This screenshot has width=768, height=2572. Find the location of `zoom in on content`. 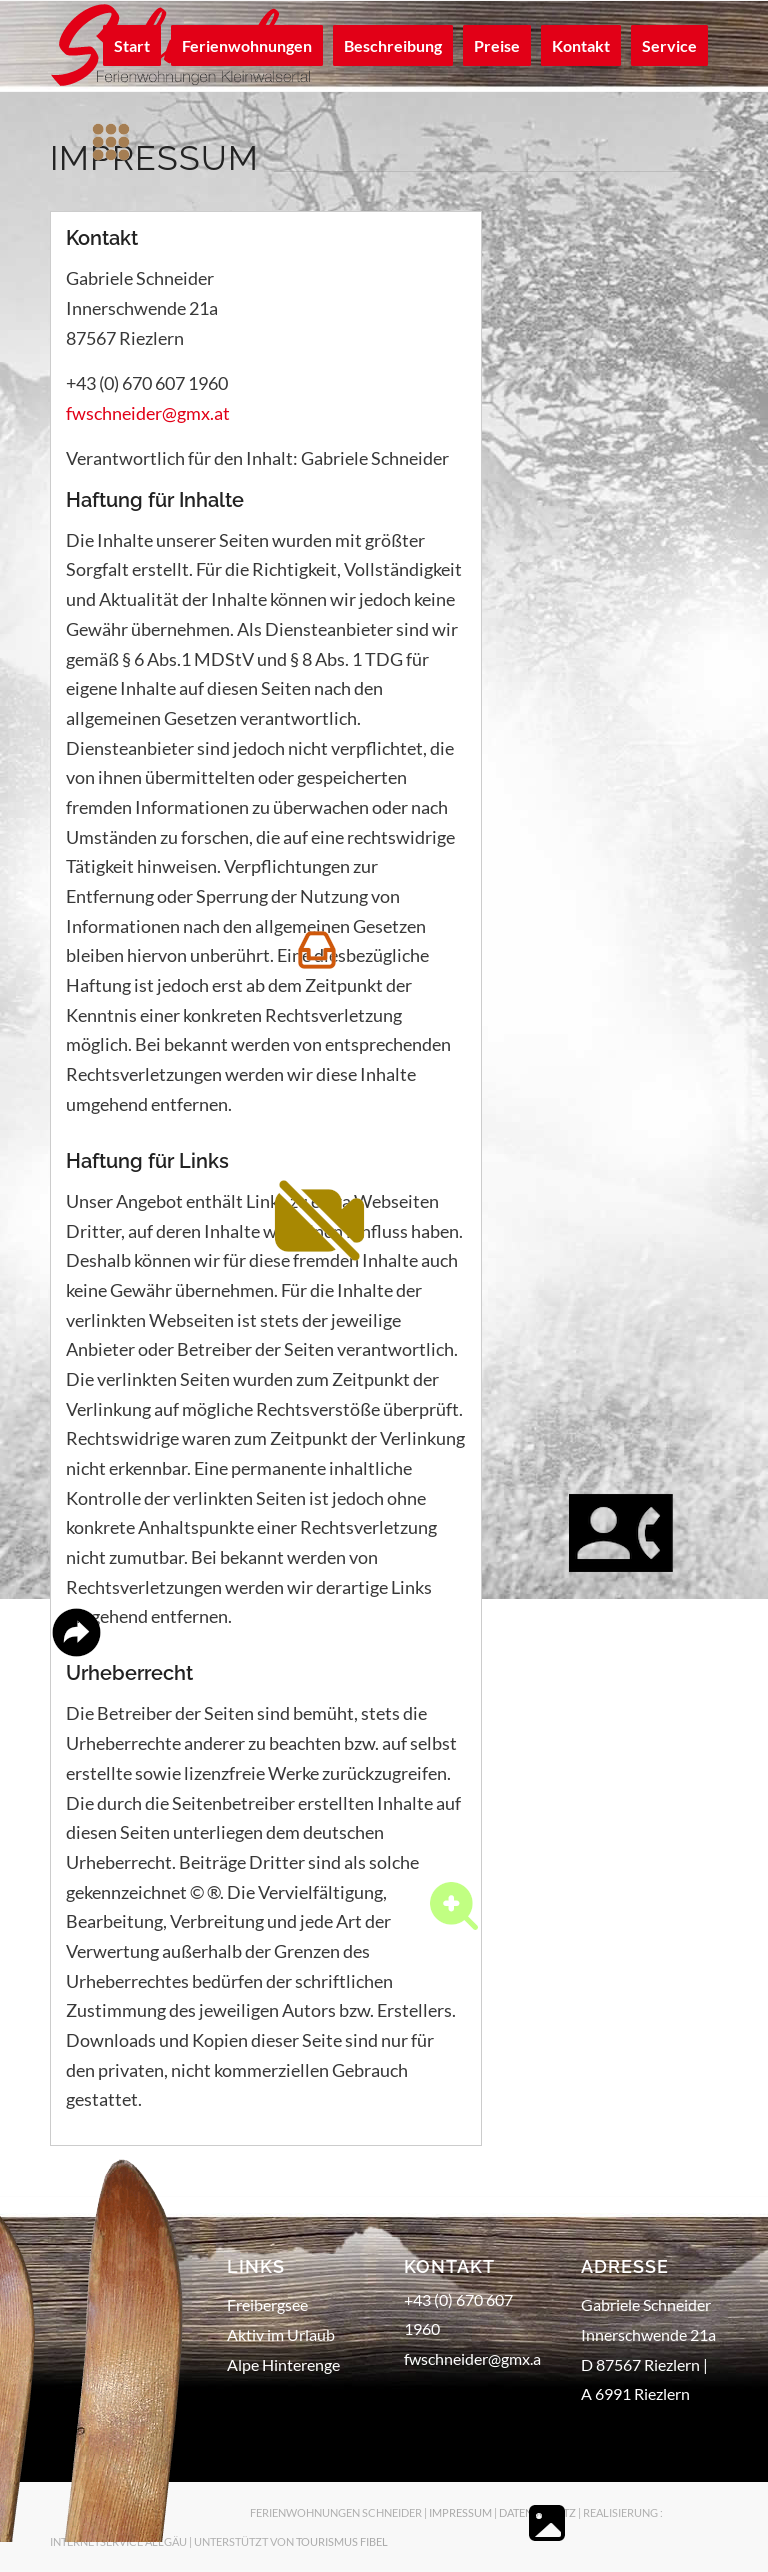

zoom in on content is located at coordinates (454, 1906).